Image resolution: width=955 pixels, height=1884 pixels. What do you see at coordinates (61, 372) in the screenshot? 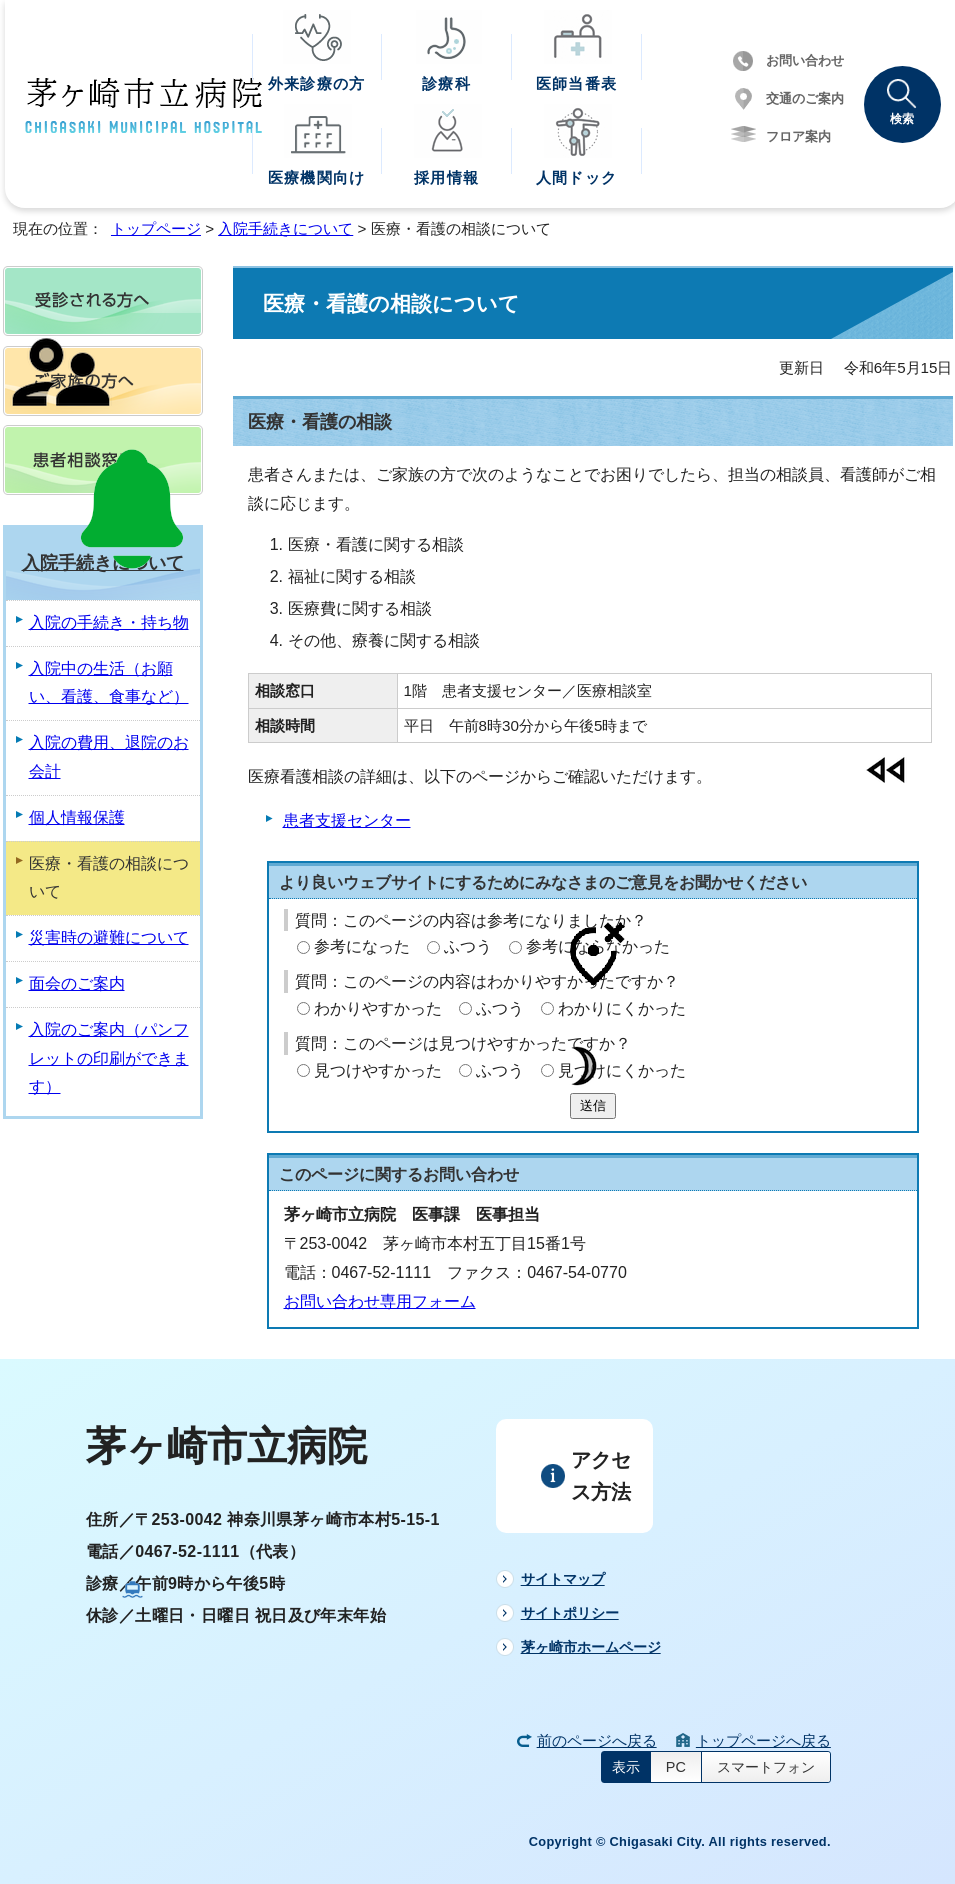
I see `view team members or user accounts` at bounding box center [61, 372].